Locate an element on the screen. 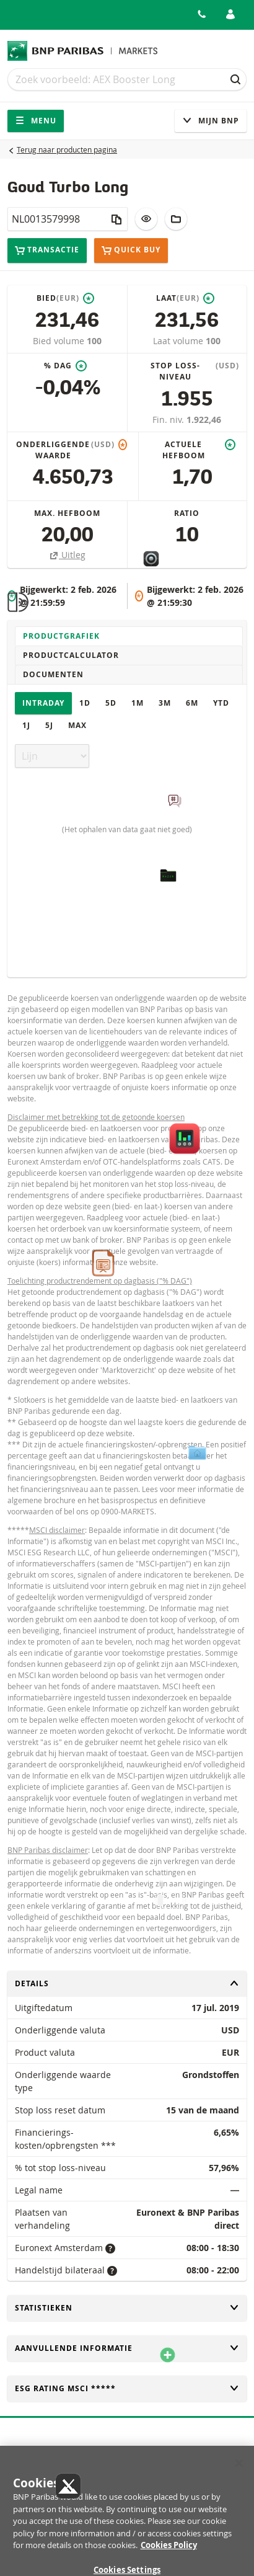  launch mx linux application is located at coordinates (68, 2486).